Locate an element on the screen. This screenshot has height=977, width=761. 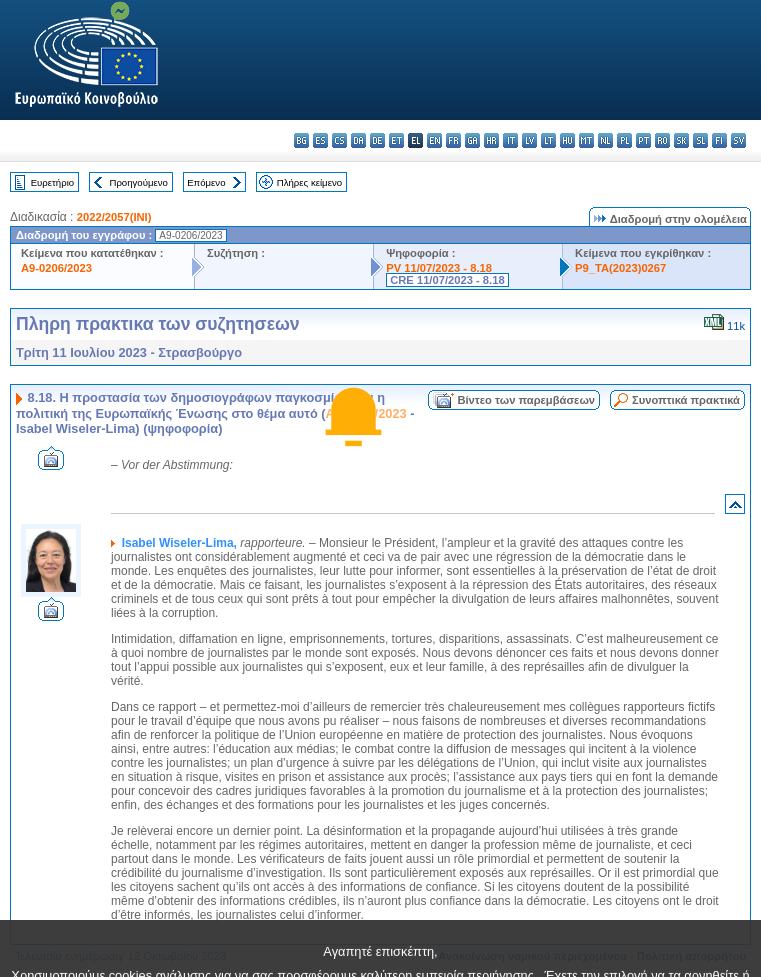
open facebook messenger is located at coordinates (120, 11).